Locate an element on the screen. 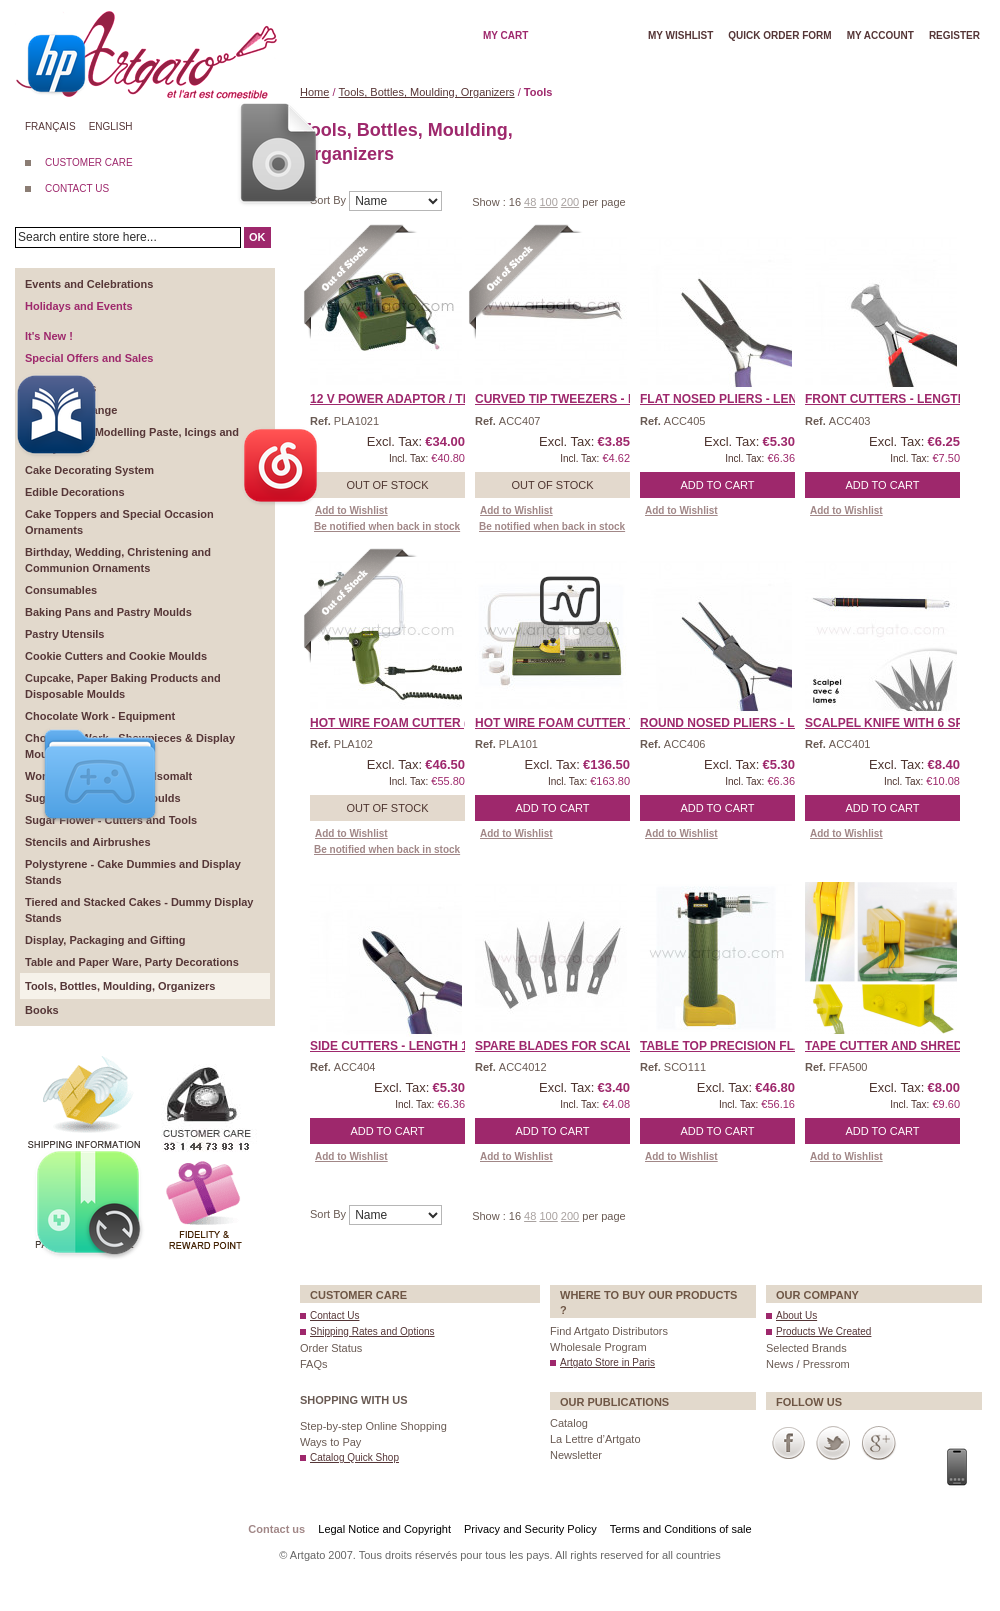 The height and width of the screenshot is (1611, 1000). open netease cloud music app is located at coordinates (280, 465).